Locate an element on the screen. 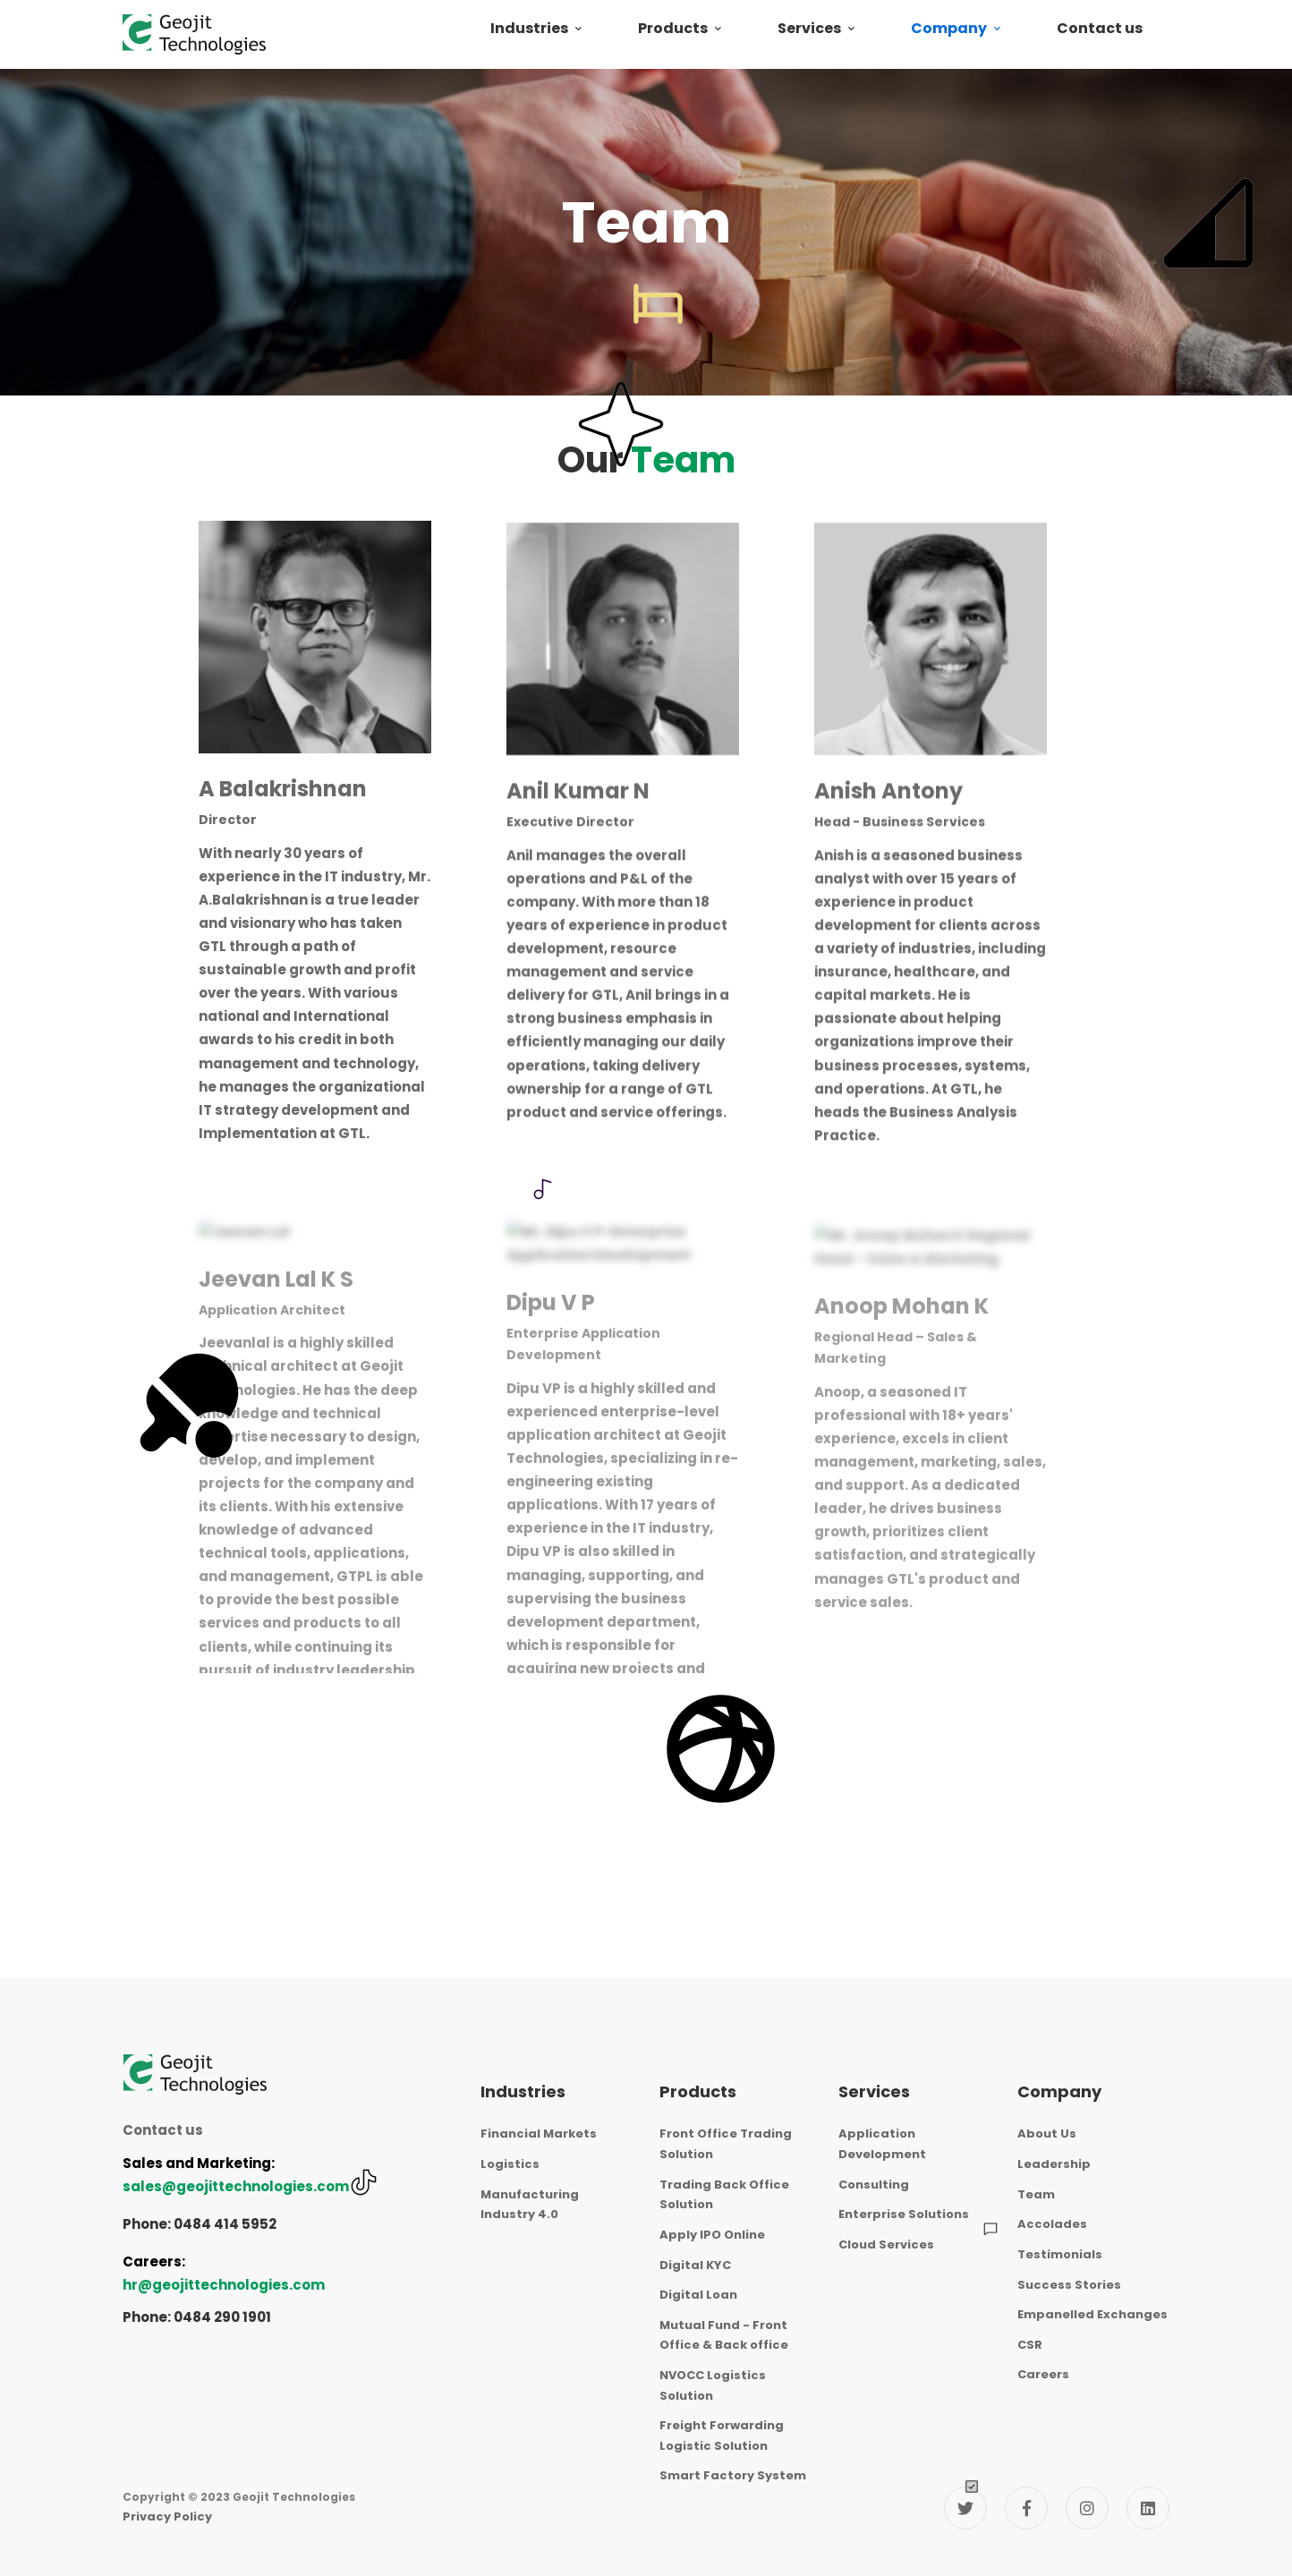  view accommodation or hotel options is located at coordinates (658, 303).